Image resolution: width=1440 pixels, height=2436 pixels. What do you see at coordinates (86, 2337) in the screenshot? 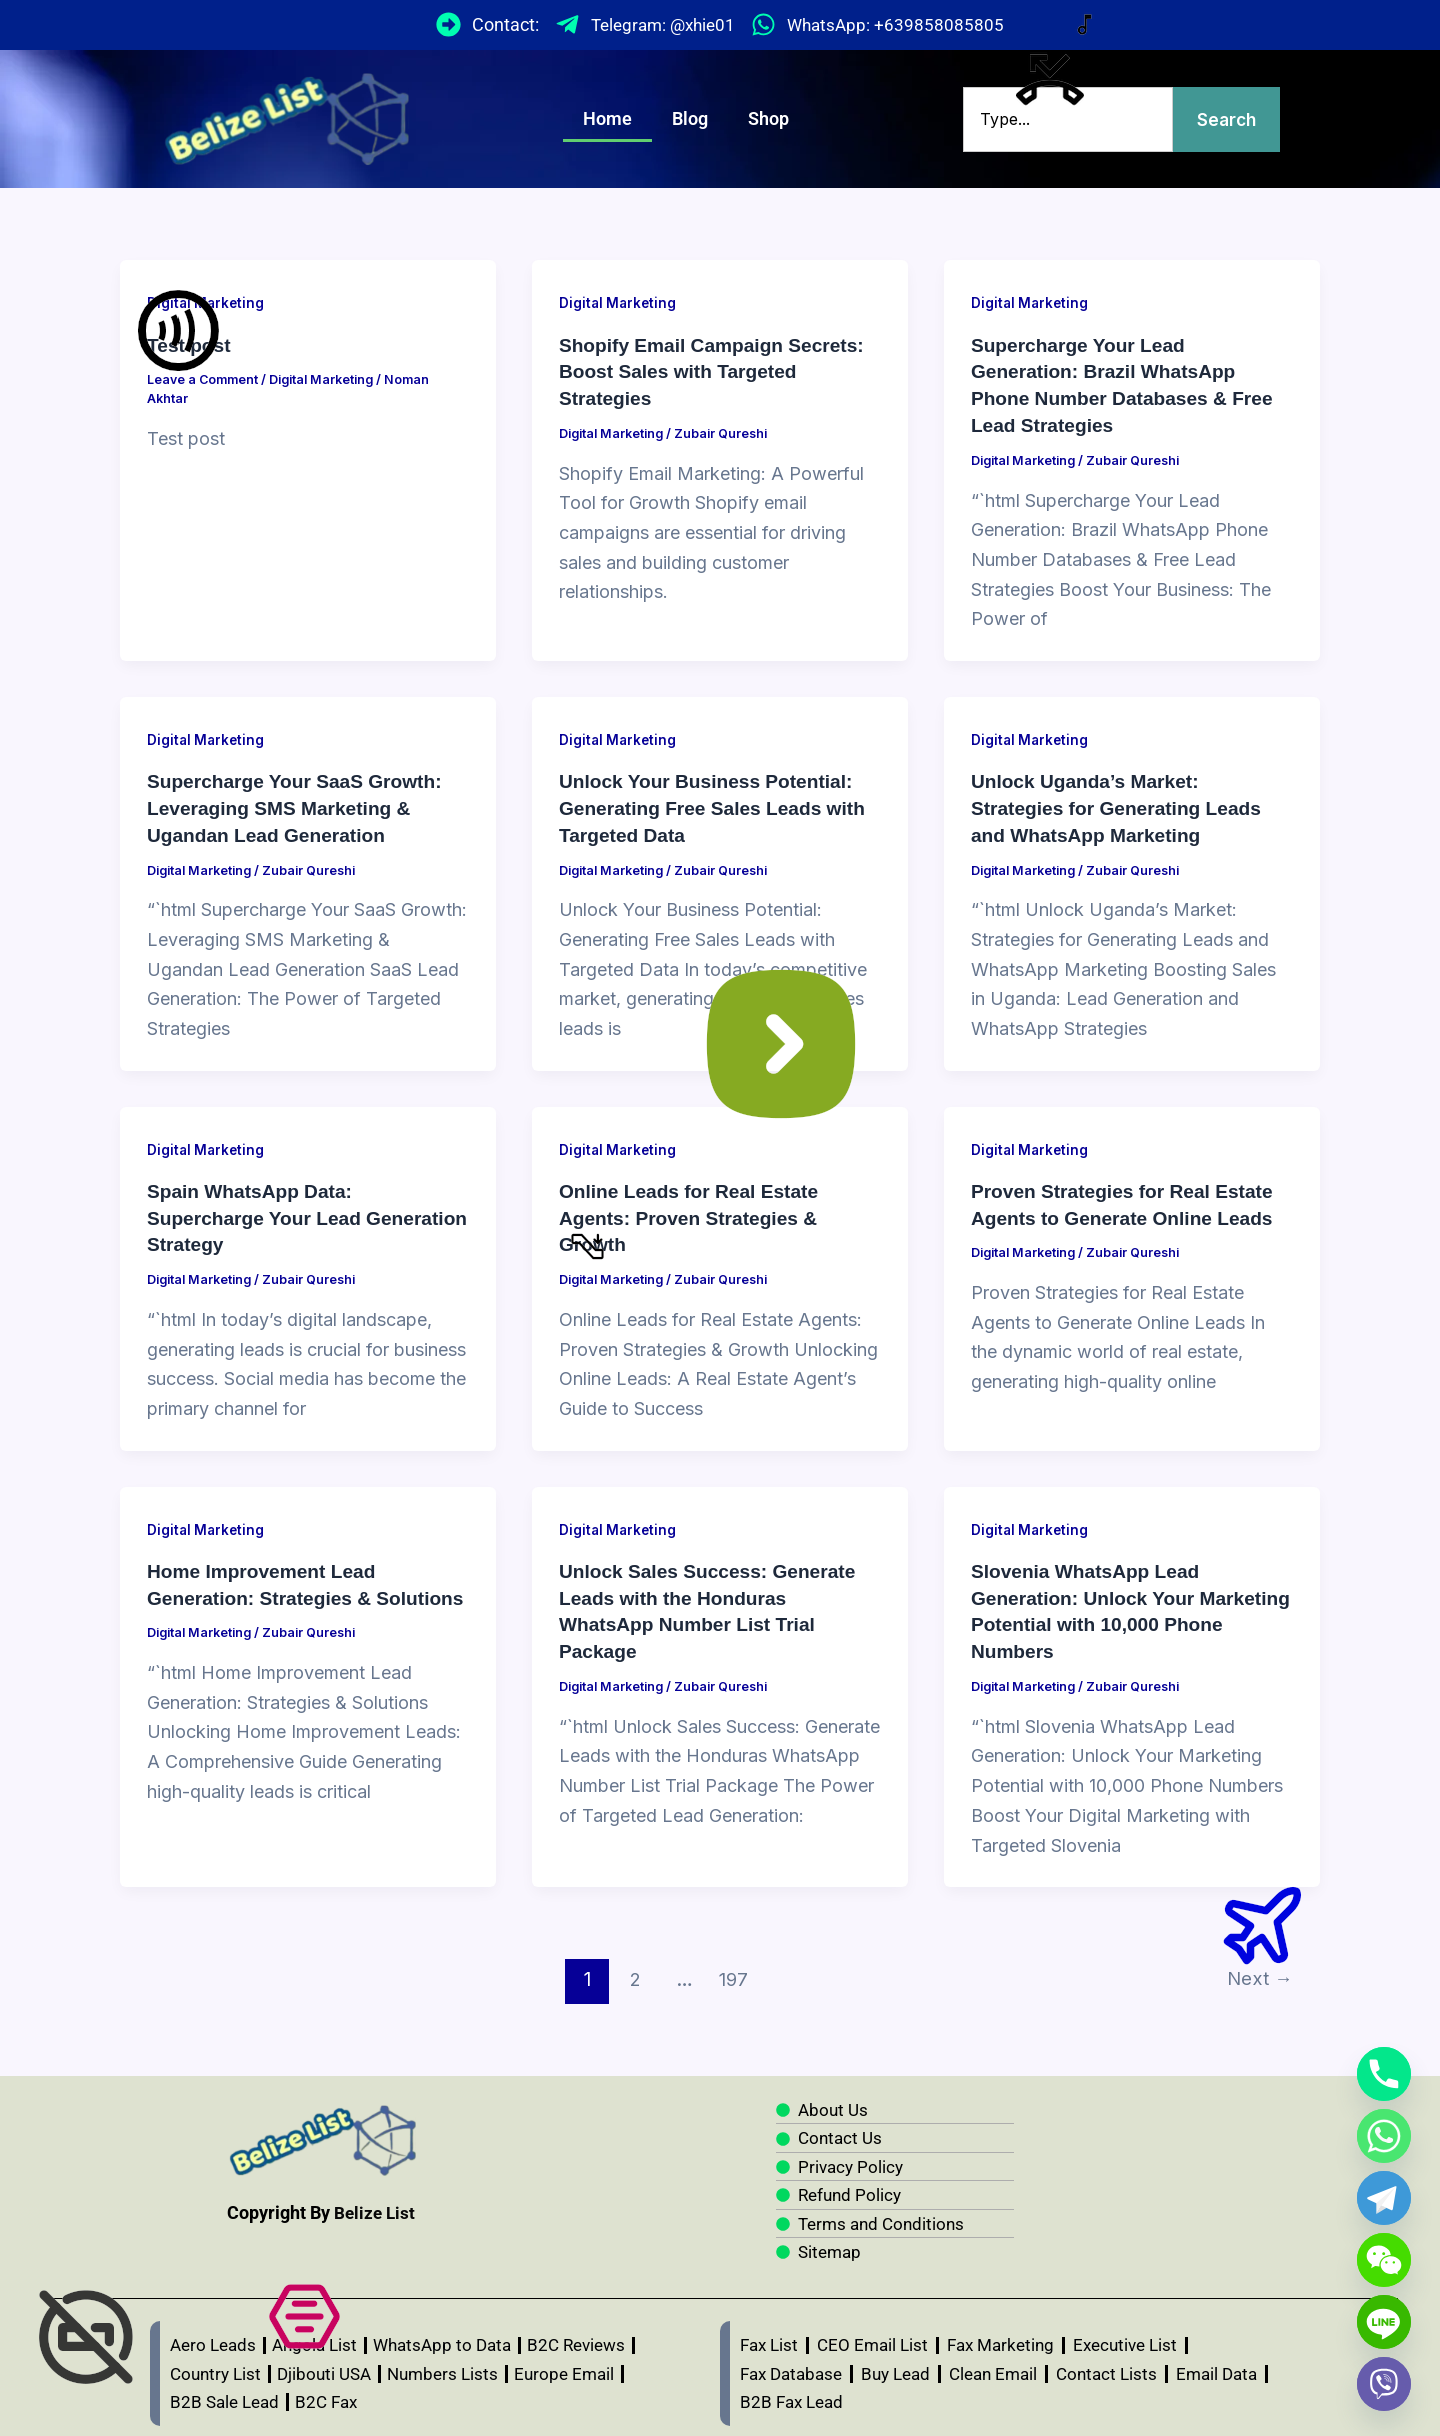
I see `disable picture-in-picture mode` at bounding box center [86, 2337].